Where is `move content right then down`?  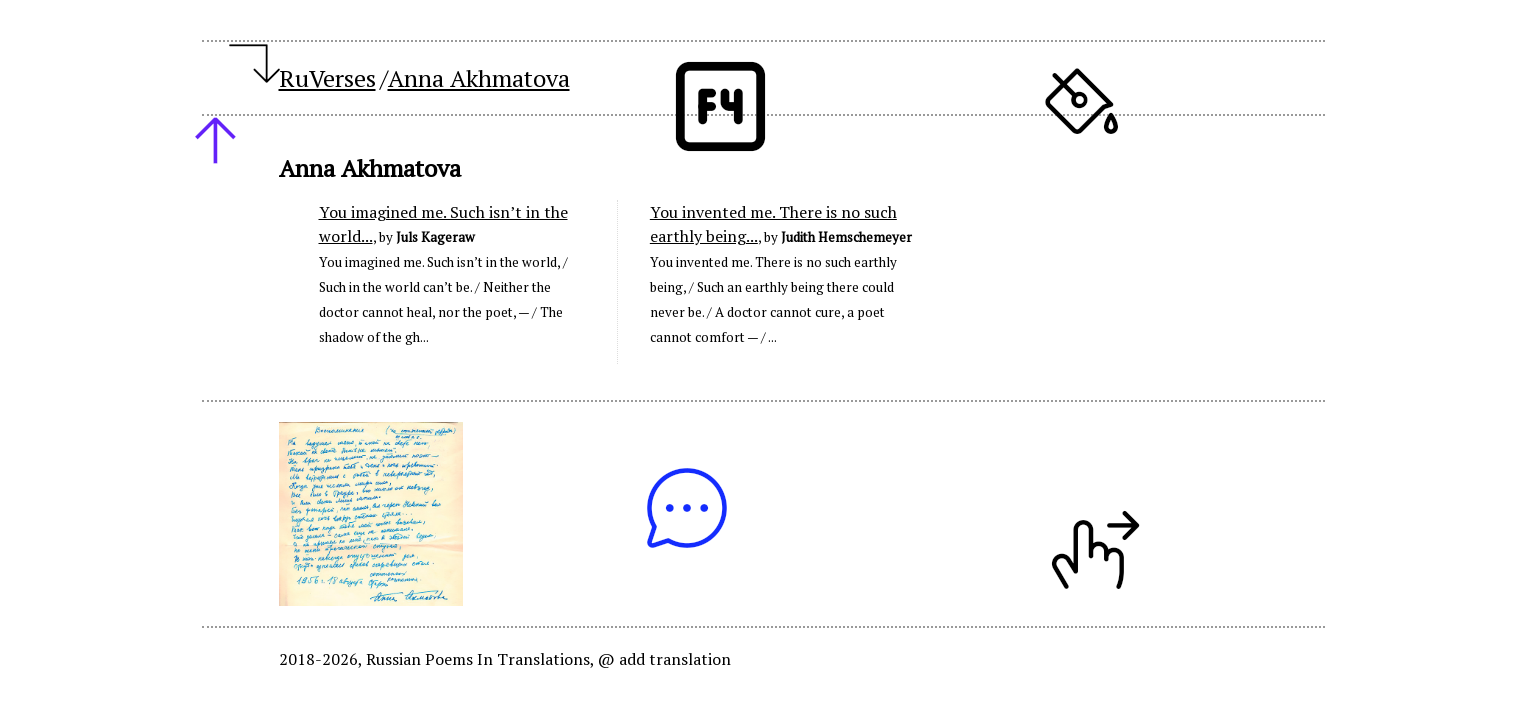 move content right then down is located at coordinates (254, 61).